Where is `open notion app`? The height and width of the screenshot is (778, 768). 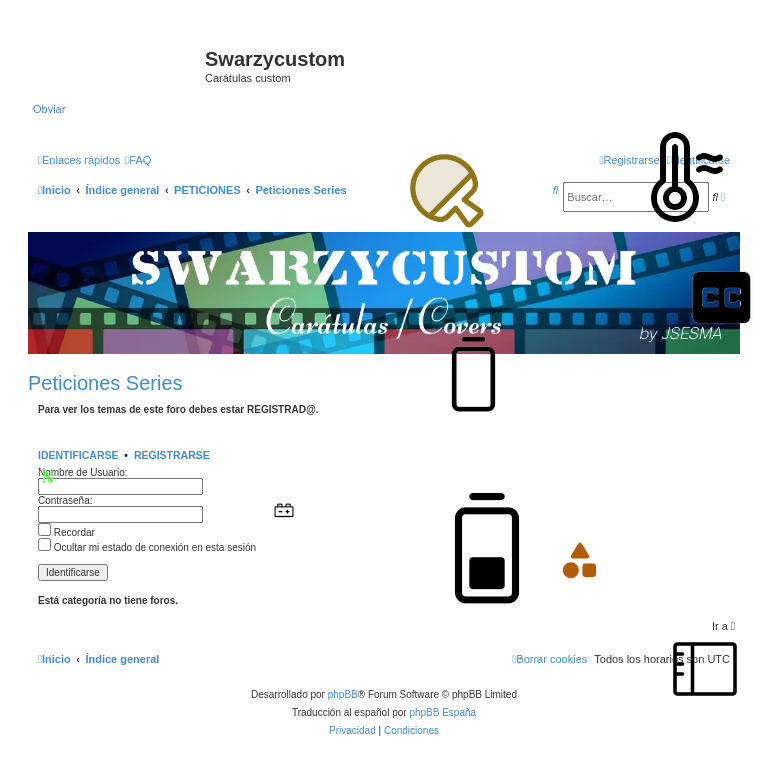 open notion app is located at coordinates (48, 477).